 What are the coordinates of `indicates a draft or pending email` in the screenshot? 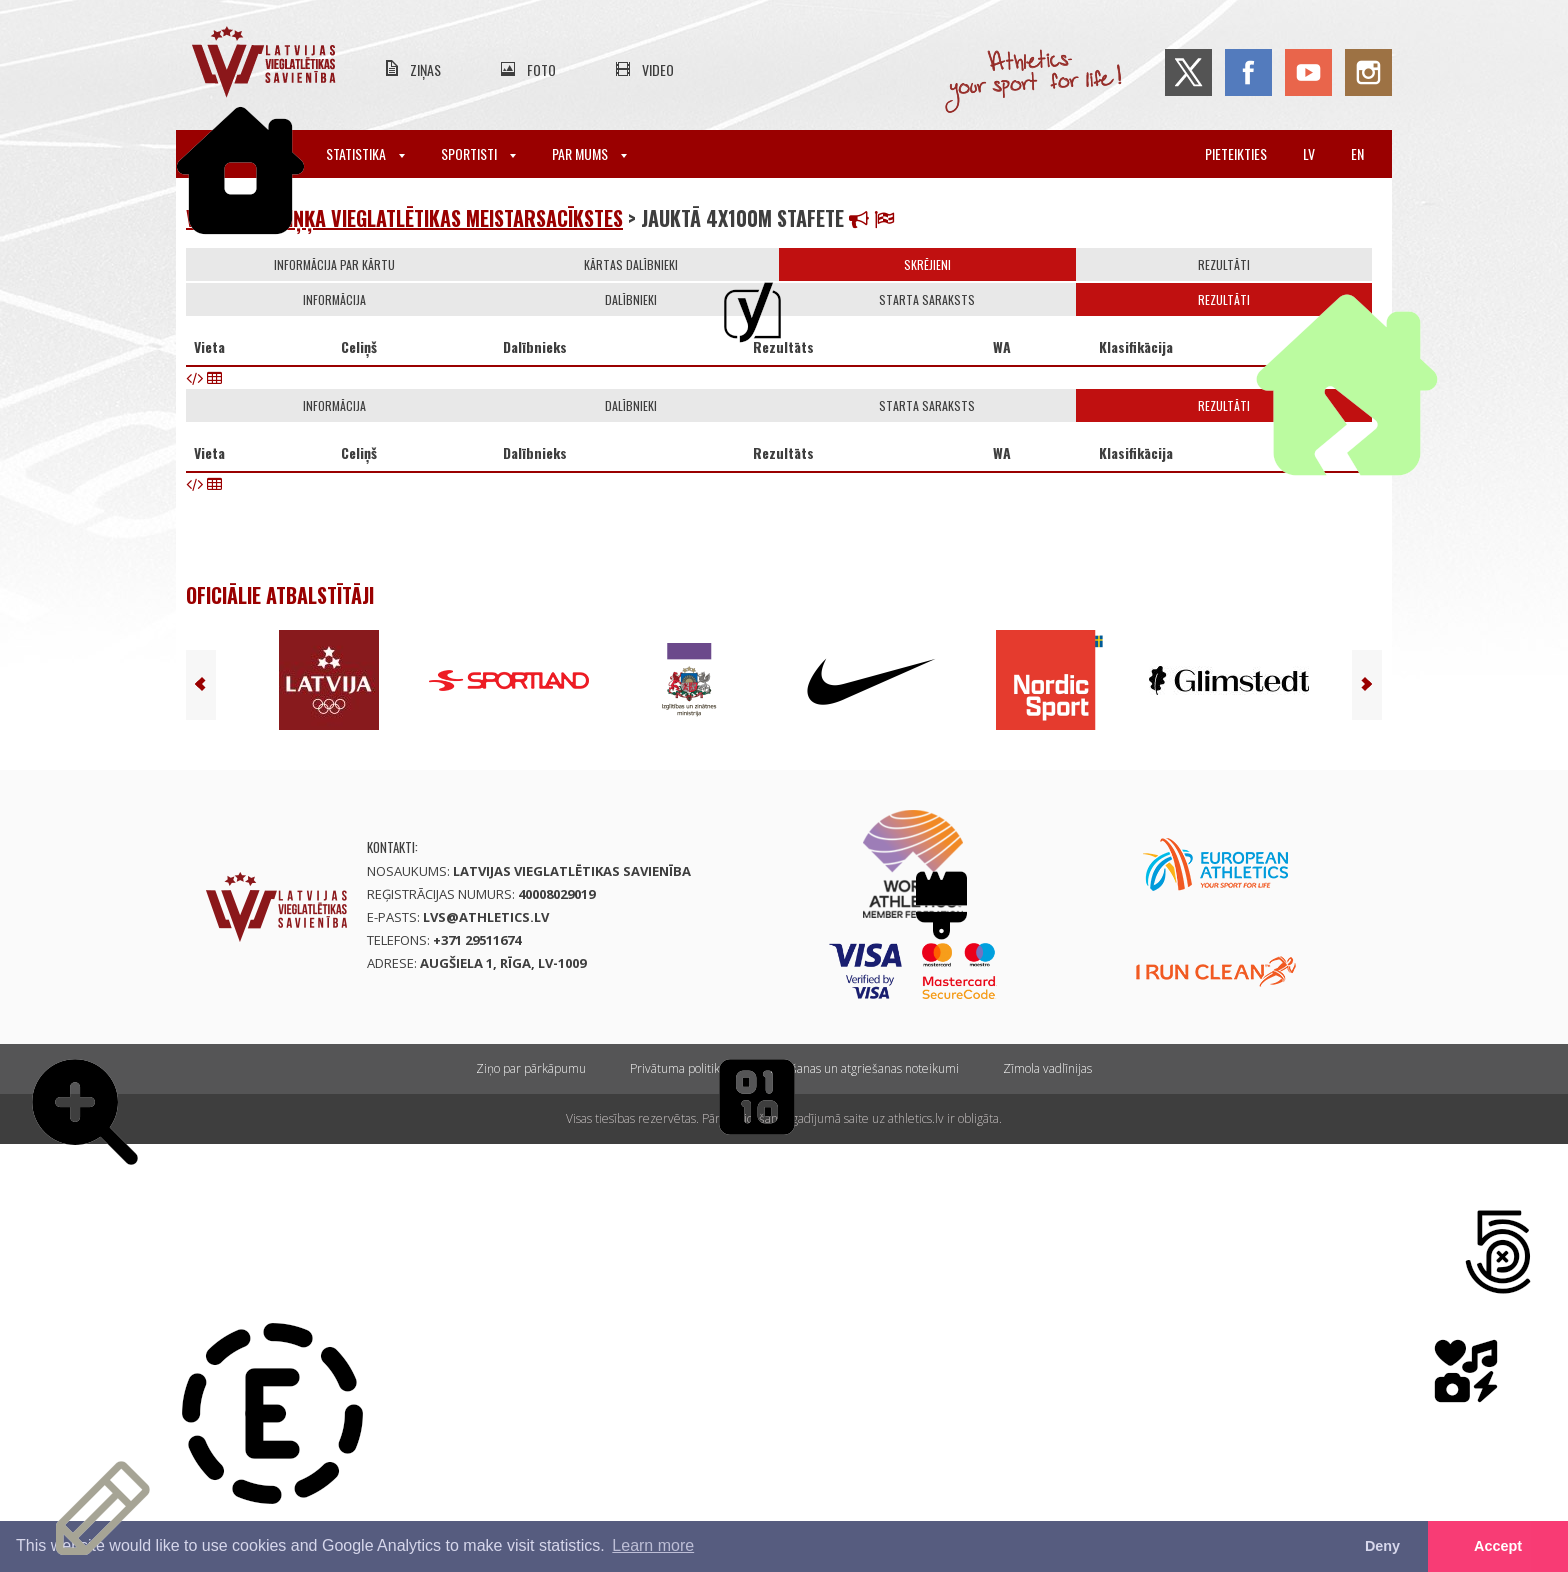 It's located at (272, 1413).